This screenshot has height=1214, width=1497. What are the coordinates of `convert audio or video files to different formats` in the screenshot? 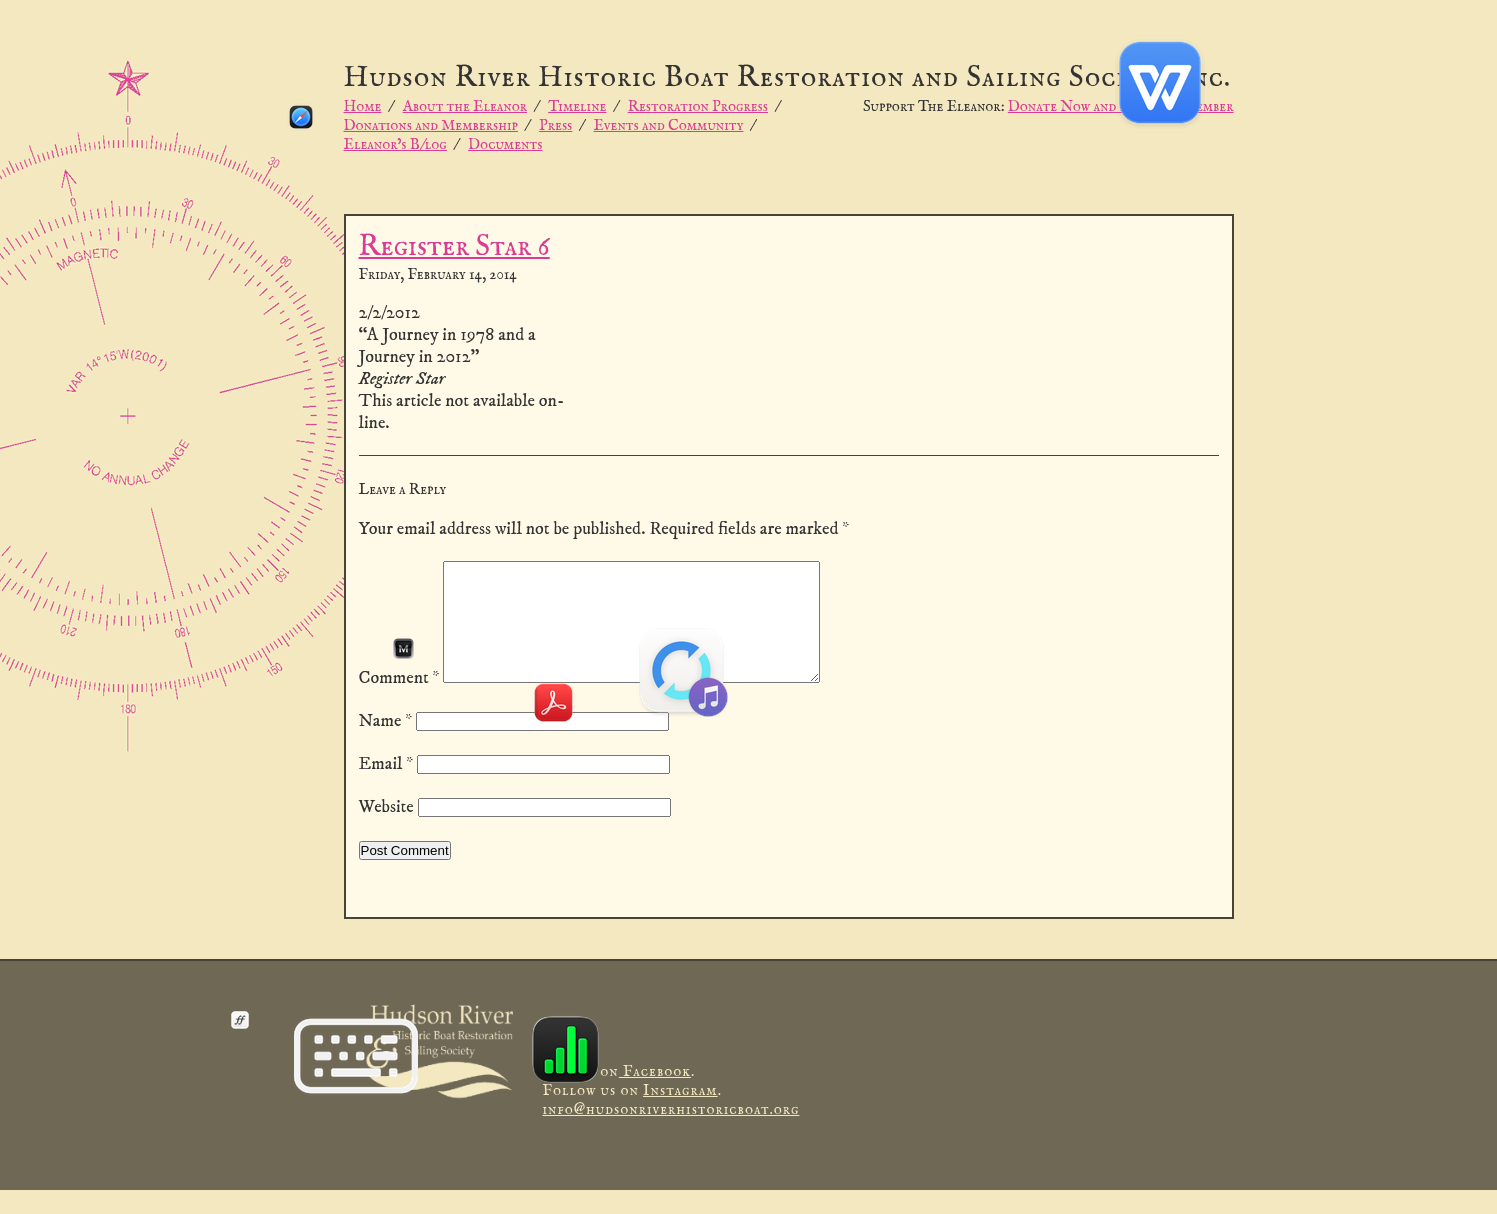 It's located at (681, 670).